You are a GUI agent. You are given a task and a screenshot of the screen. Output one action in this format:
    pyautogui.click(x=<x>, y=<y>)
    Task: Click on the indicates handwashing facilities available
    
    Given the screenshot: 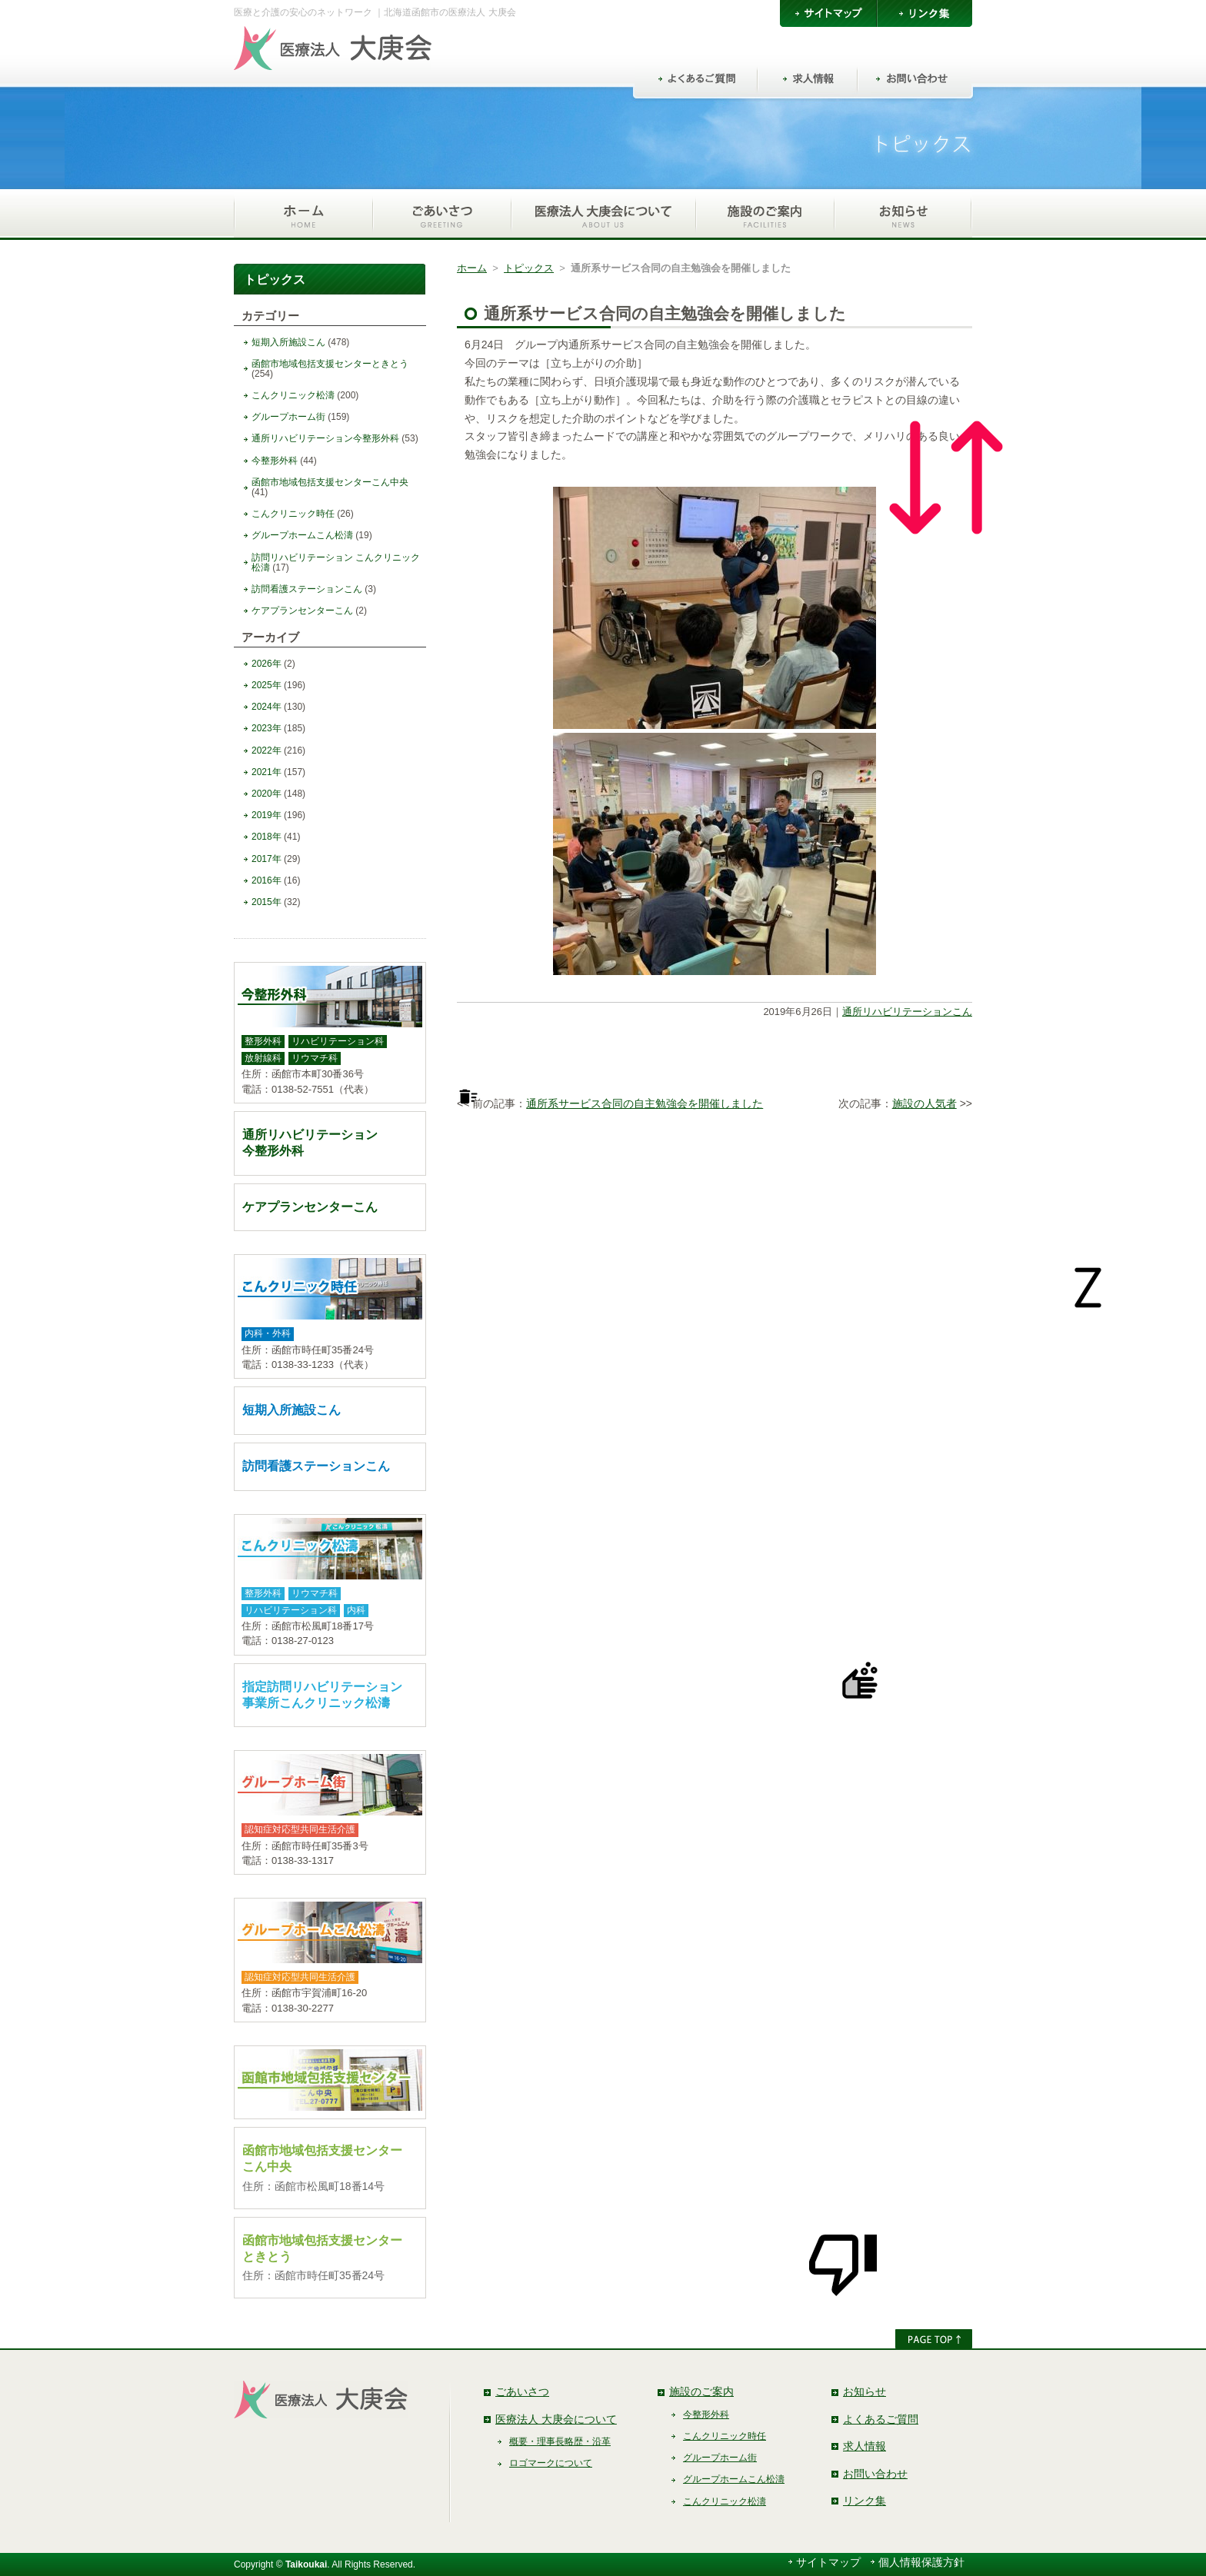 What is the action you would take?
    pyautogui.click(x=861, y=1680)
    